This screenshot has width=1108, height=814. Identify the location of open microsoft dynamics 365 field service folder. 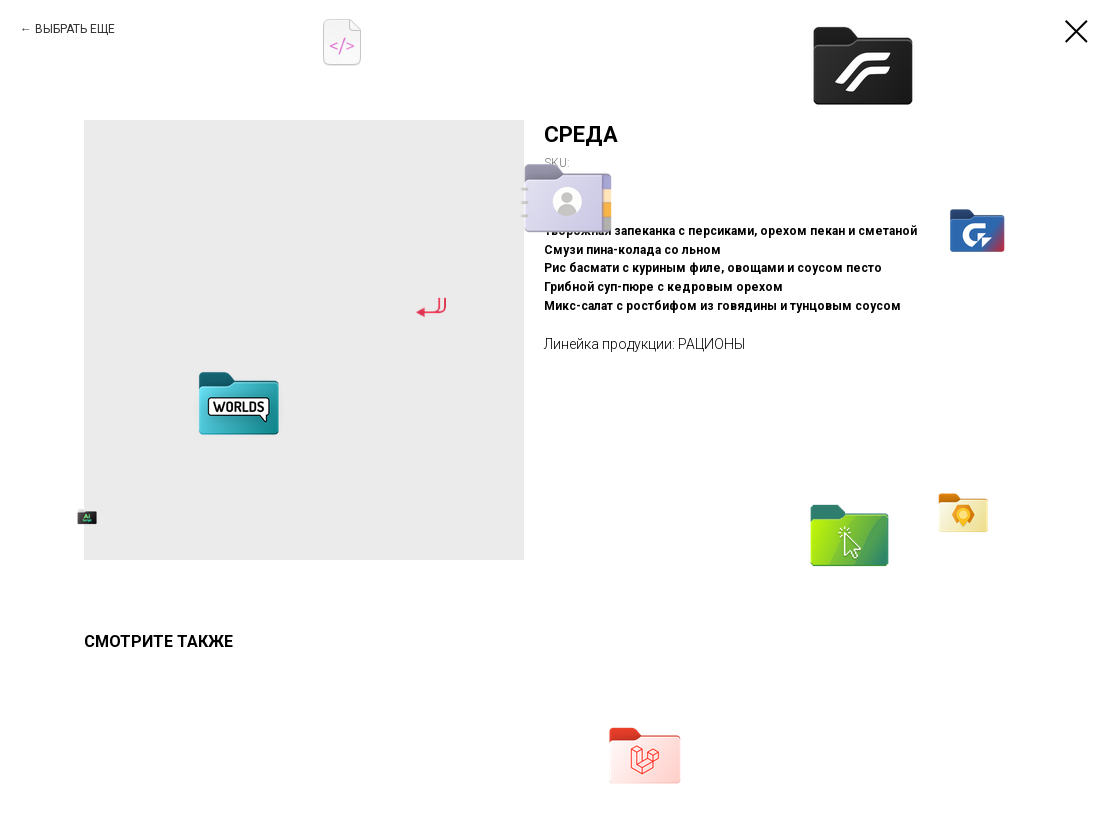
(963, 514).